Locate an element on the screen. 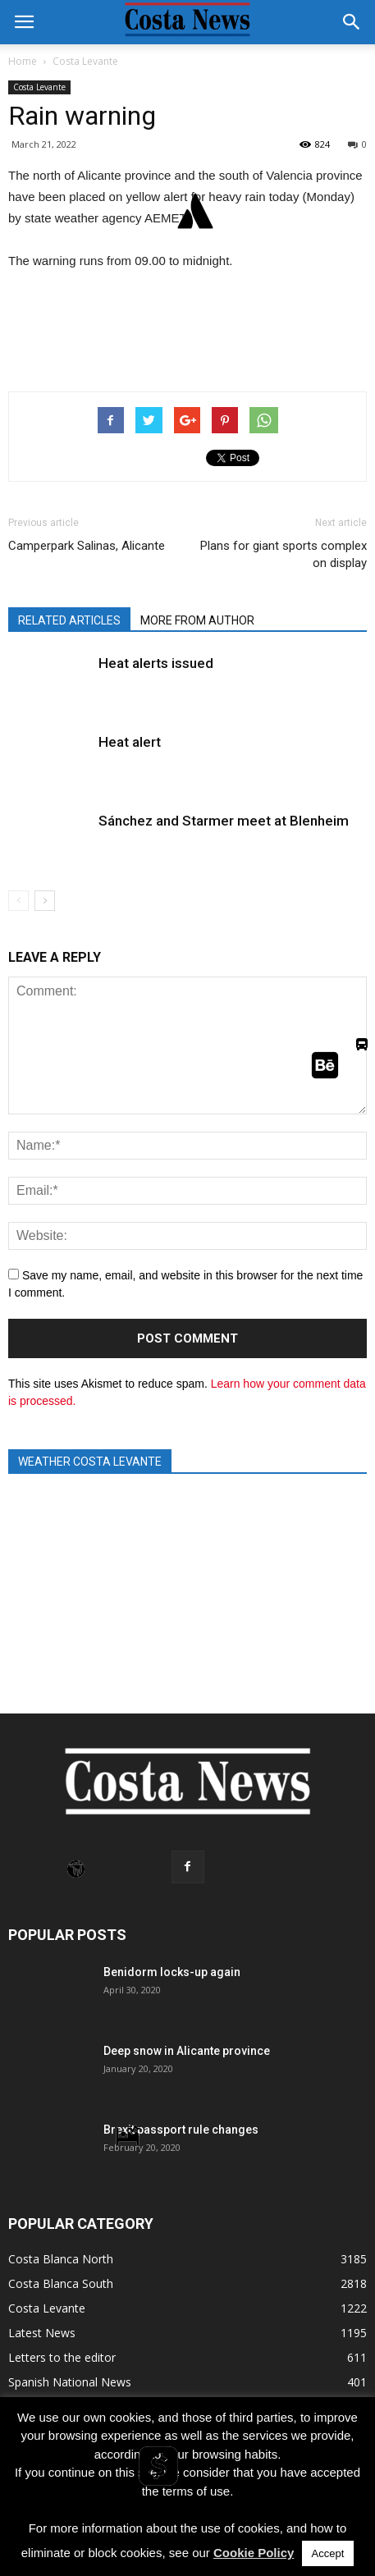 The height and width of the screenshot is (2576, 375). atlassian company logo is located at coordinates (195, 211).